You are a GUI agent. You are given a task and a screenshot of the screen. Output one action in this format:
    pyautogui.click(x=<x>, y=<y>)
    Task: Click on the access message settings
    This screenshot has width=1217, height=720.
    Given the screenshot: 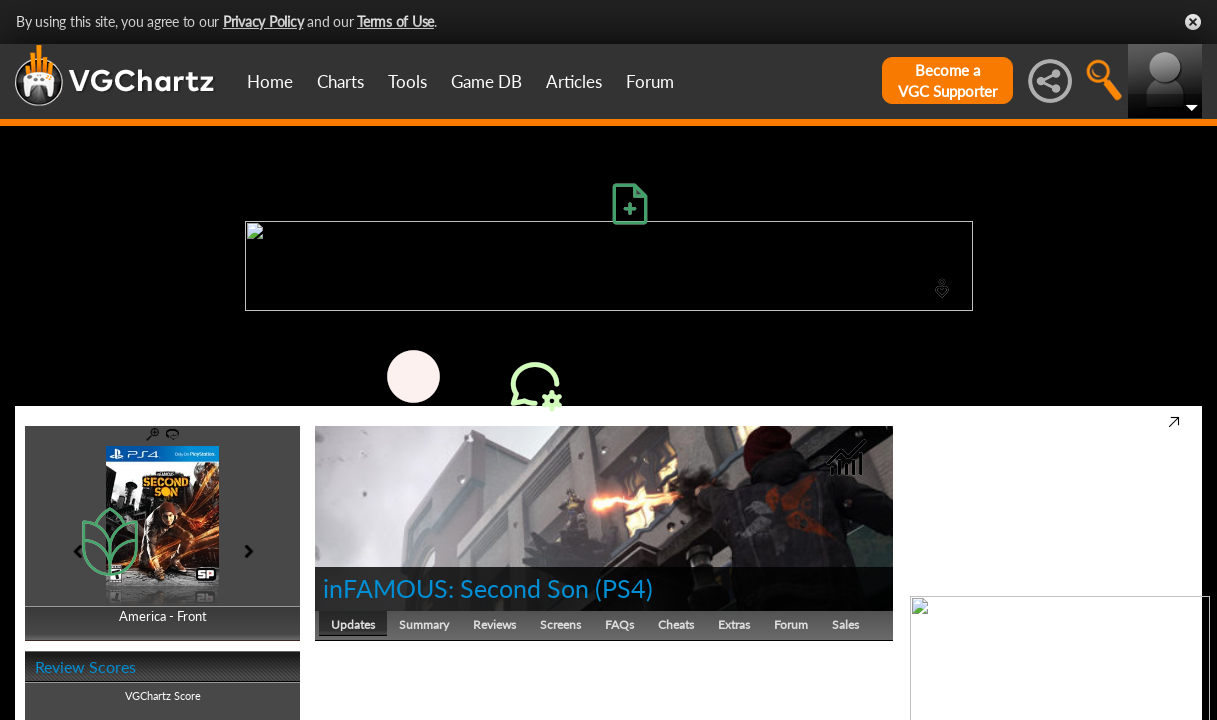 What is the action you would take?
    pyautogui.click(x=535, y=384)
    